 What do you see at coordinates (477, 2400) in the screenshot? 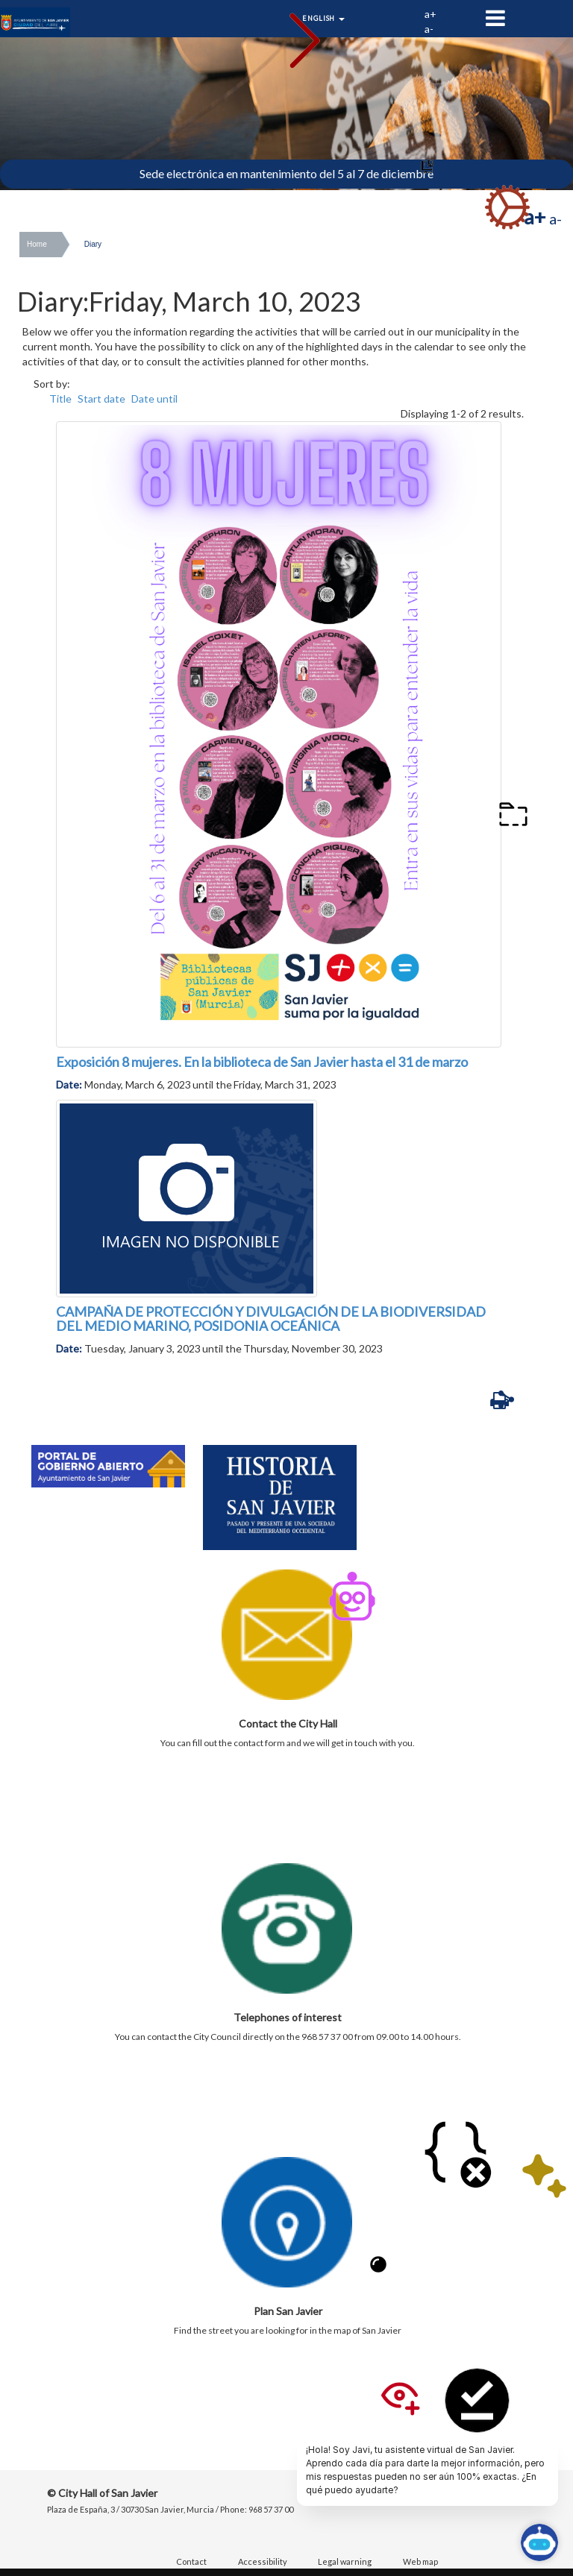
I see `indicates content is available offline` at bounding box center [477, 2400].